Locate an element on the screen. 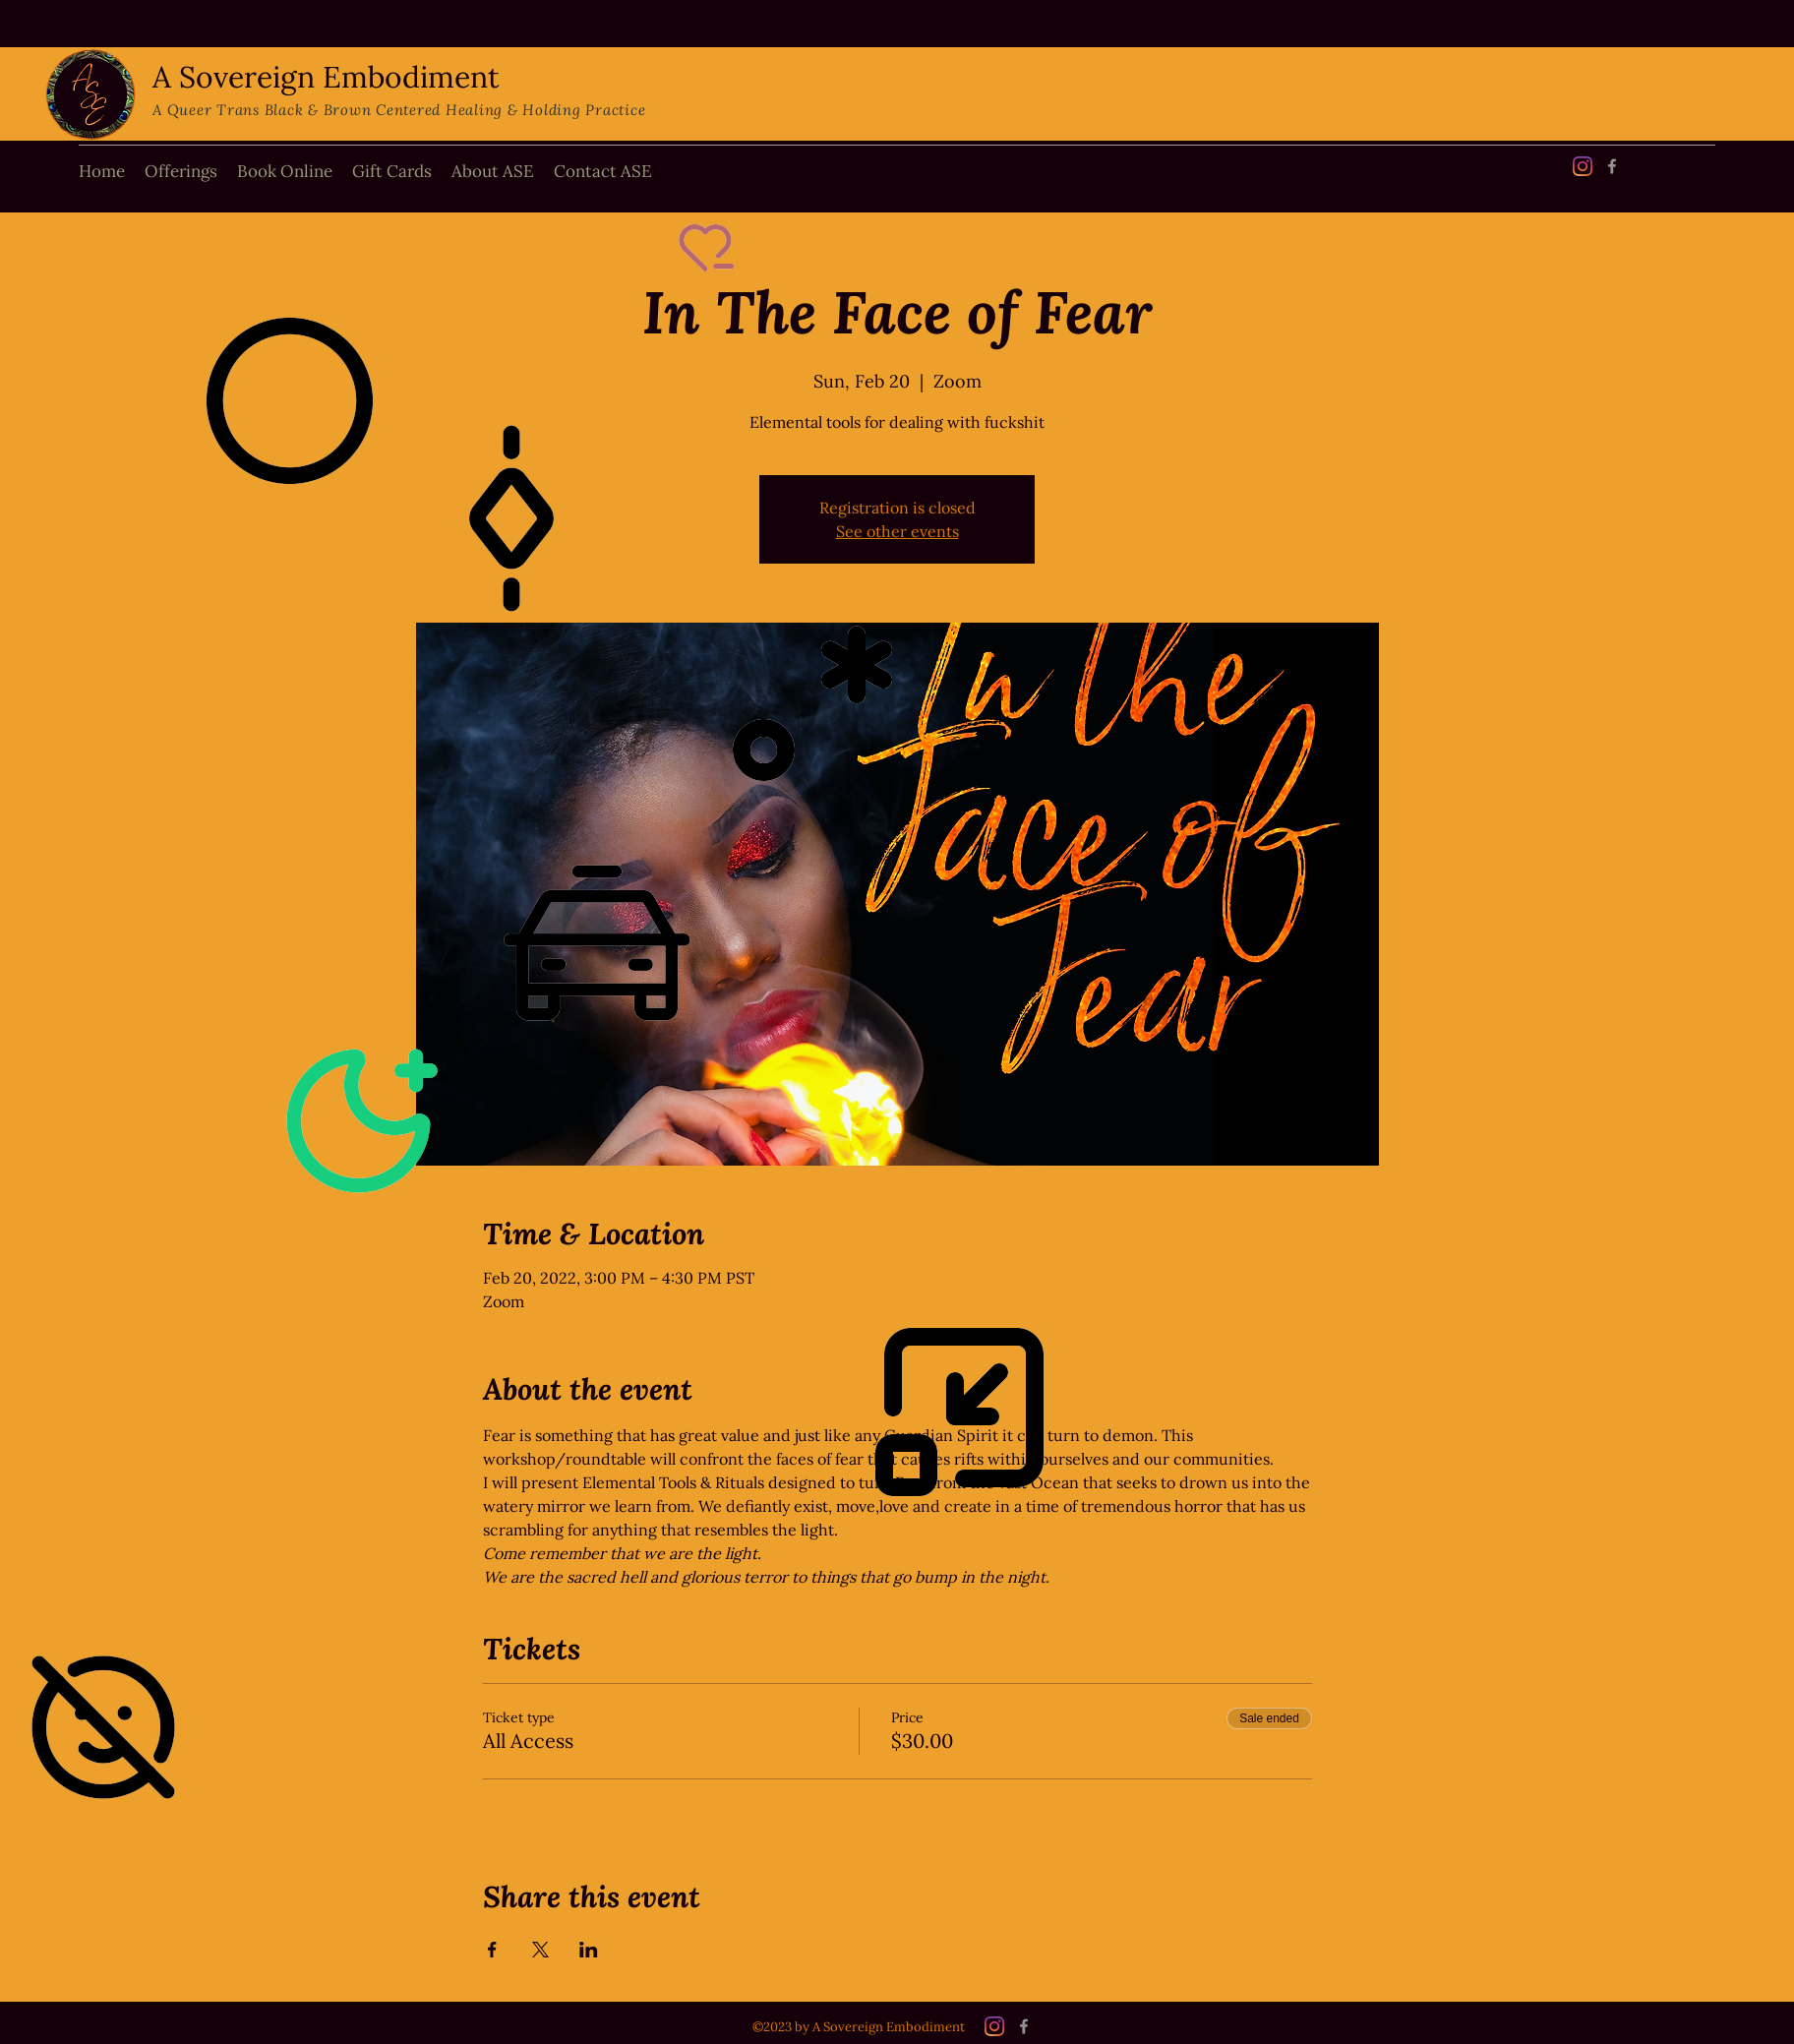  remove from favorites is located at coordinates (705, 248).